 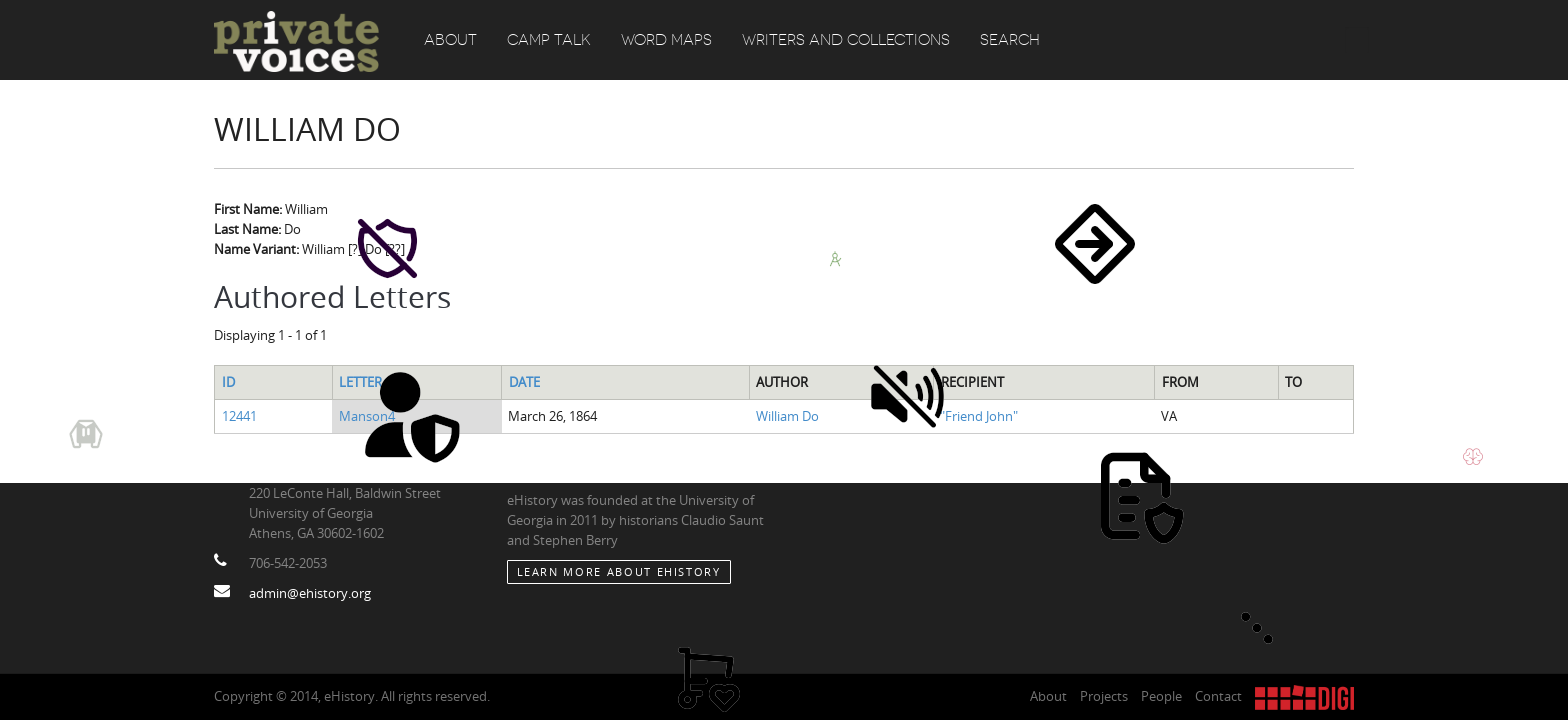 I want to click on get directions or navigation guidance, so click(x=1095, y=244).